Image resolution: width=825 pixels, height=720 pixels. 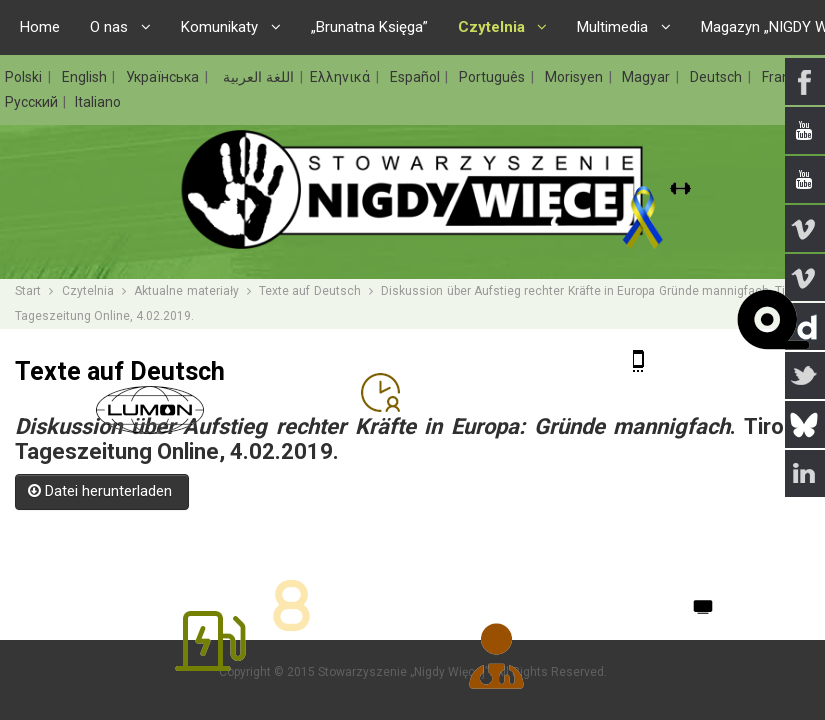 What do you see at coordinates (496, 655) in the screenshot?
I see `view doctor or medical professional profile` at bounding box center [496, 655].